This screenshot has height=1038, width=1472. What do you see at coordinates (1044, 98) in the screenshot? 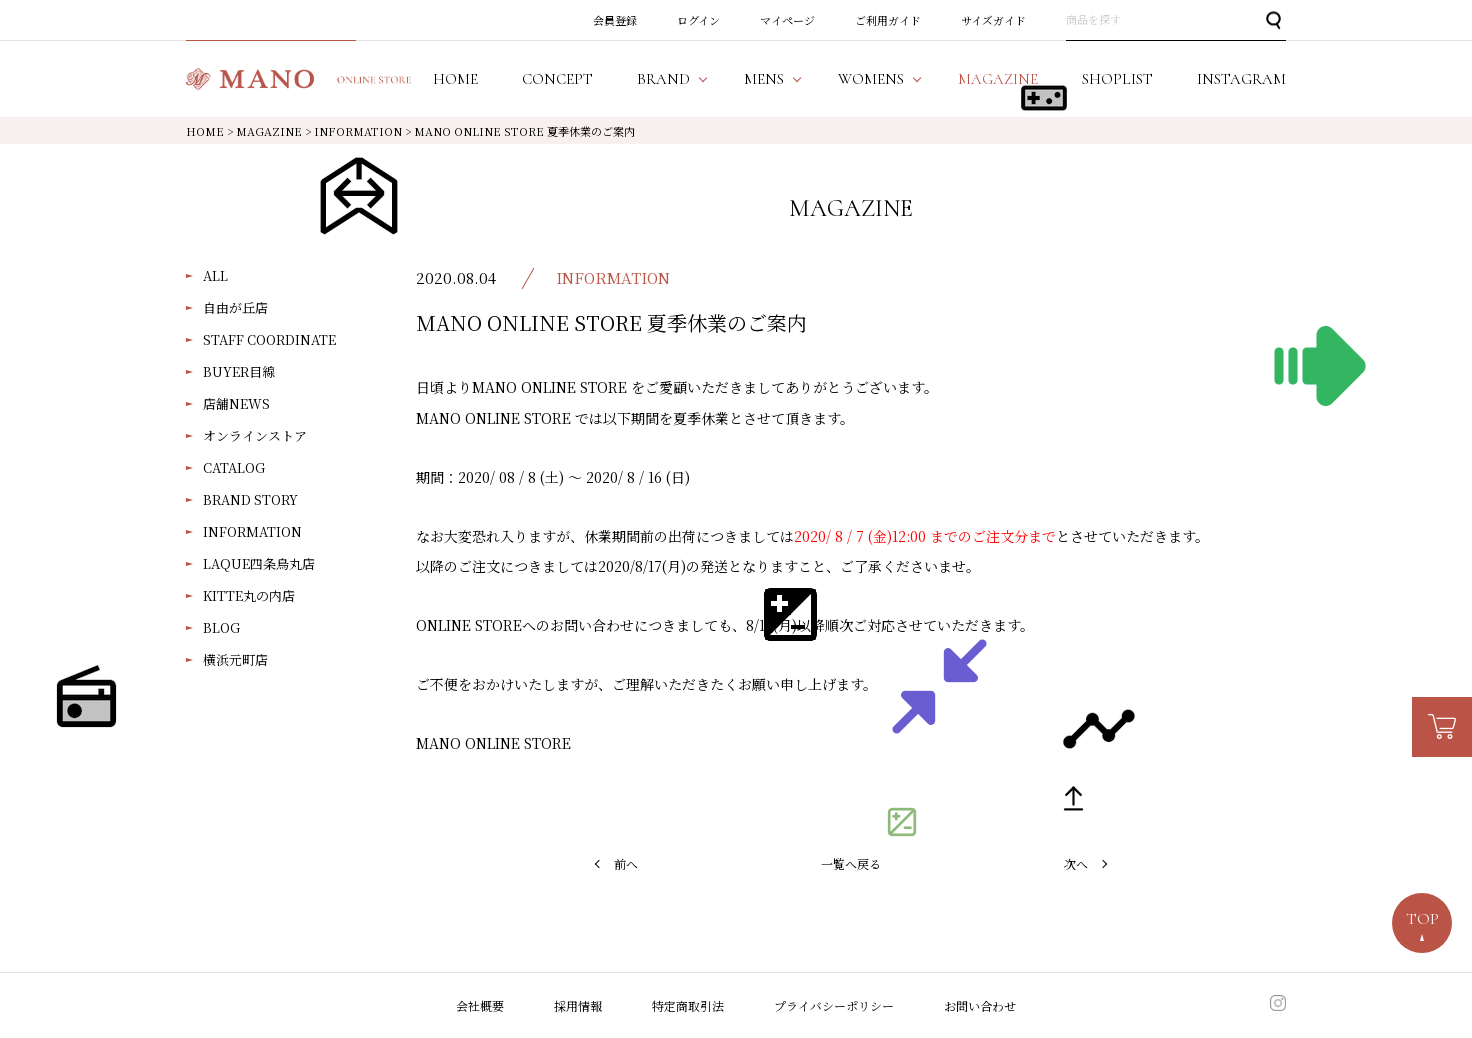
I see `access games or gaming features` at bounding box center [1044, 98].